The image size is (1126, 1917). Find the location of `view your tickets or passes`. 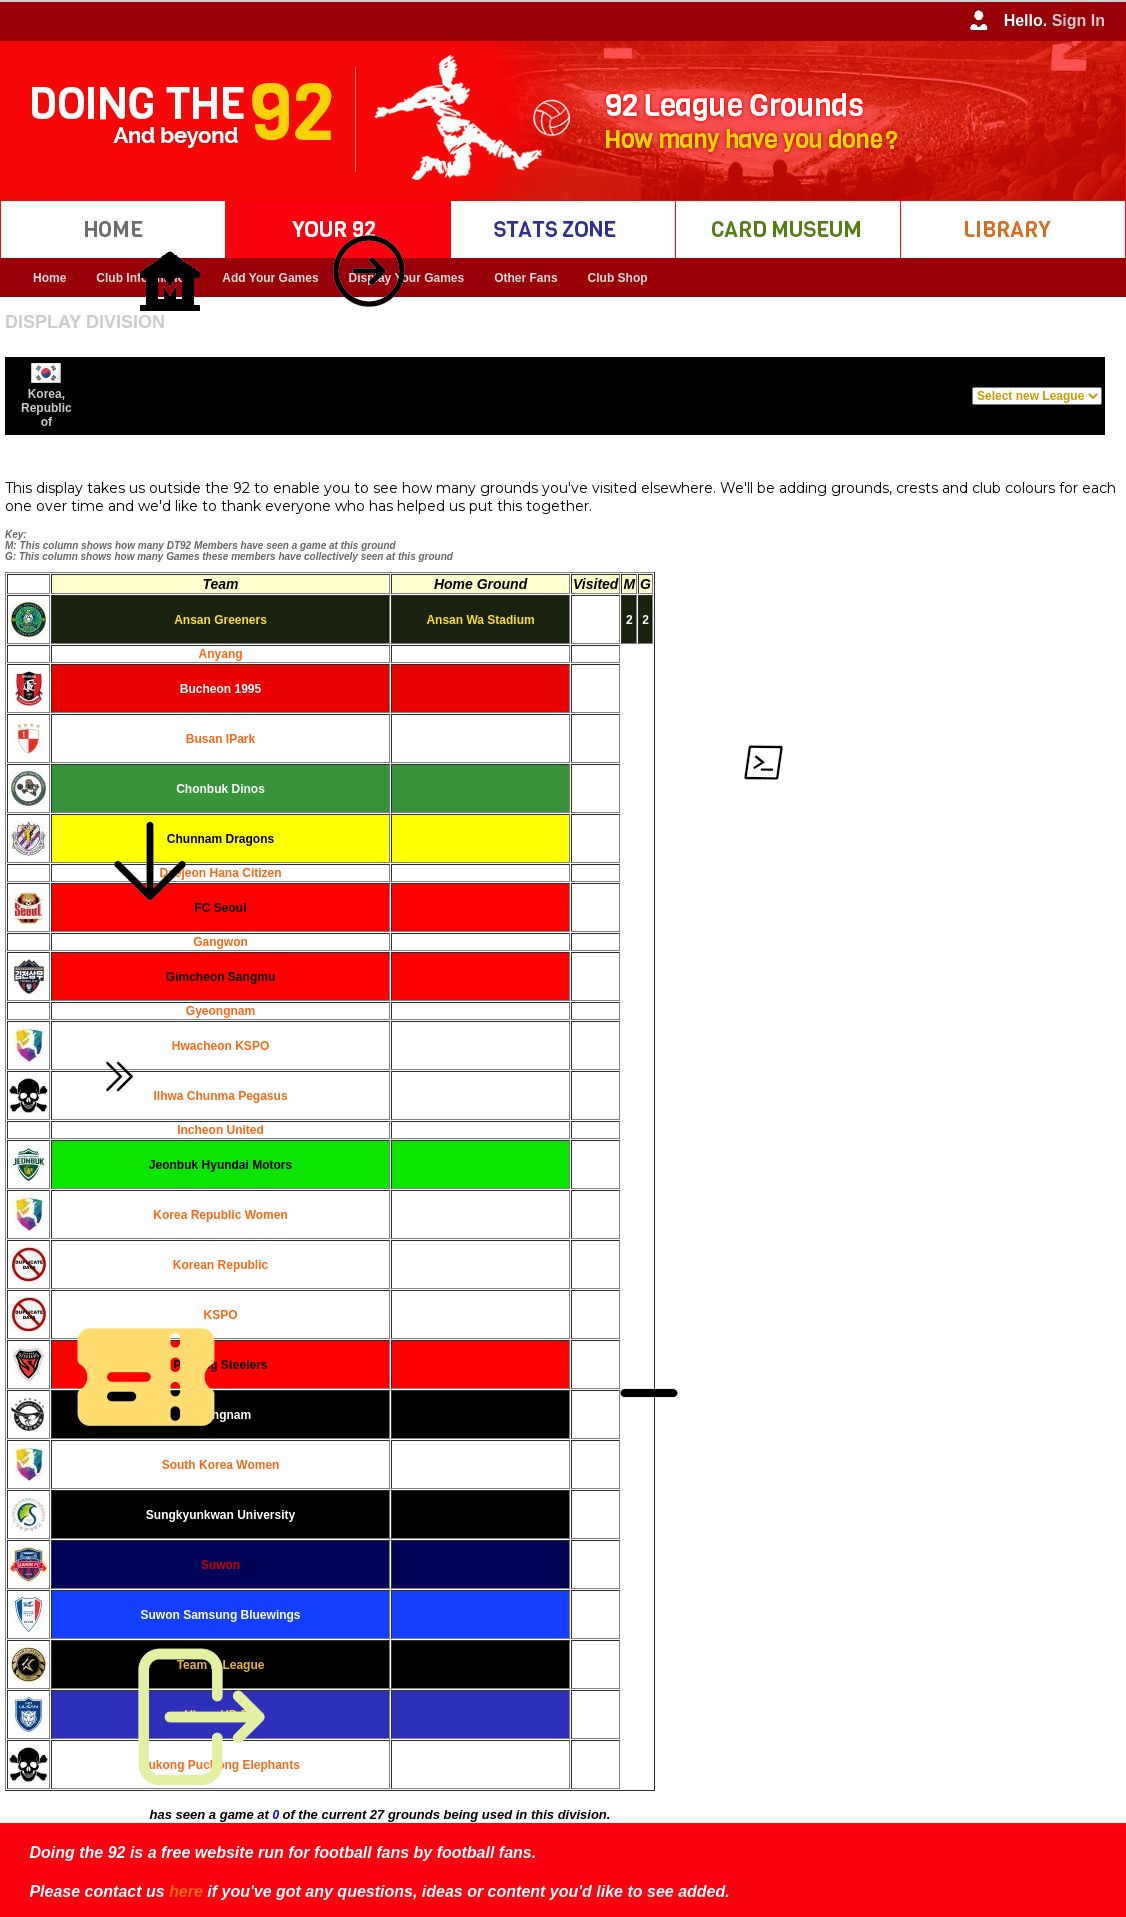

view your tickets or passes is located at coordinates (146, 1377).